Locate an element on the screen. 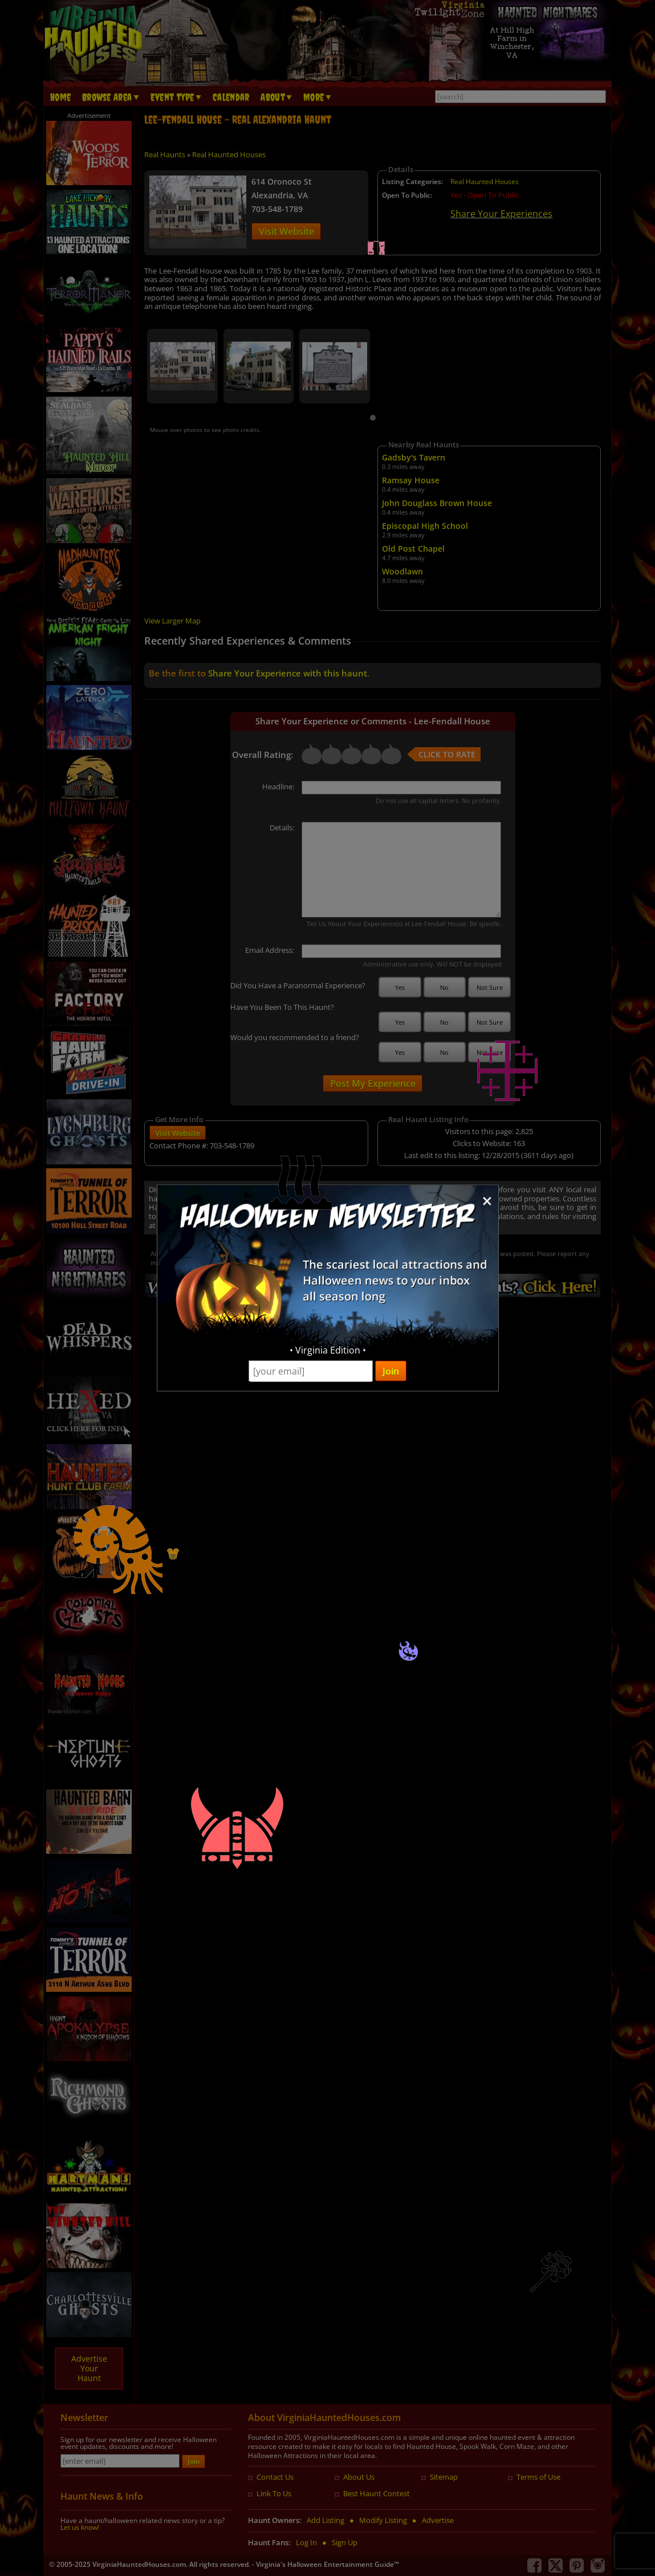 The width and height of the screenshot is (655, 2576). indicates a dangerous terrain or obstacle ahead is located at coordinates (376, 246).